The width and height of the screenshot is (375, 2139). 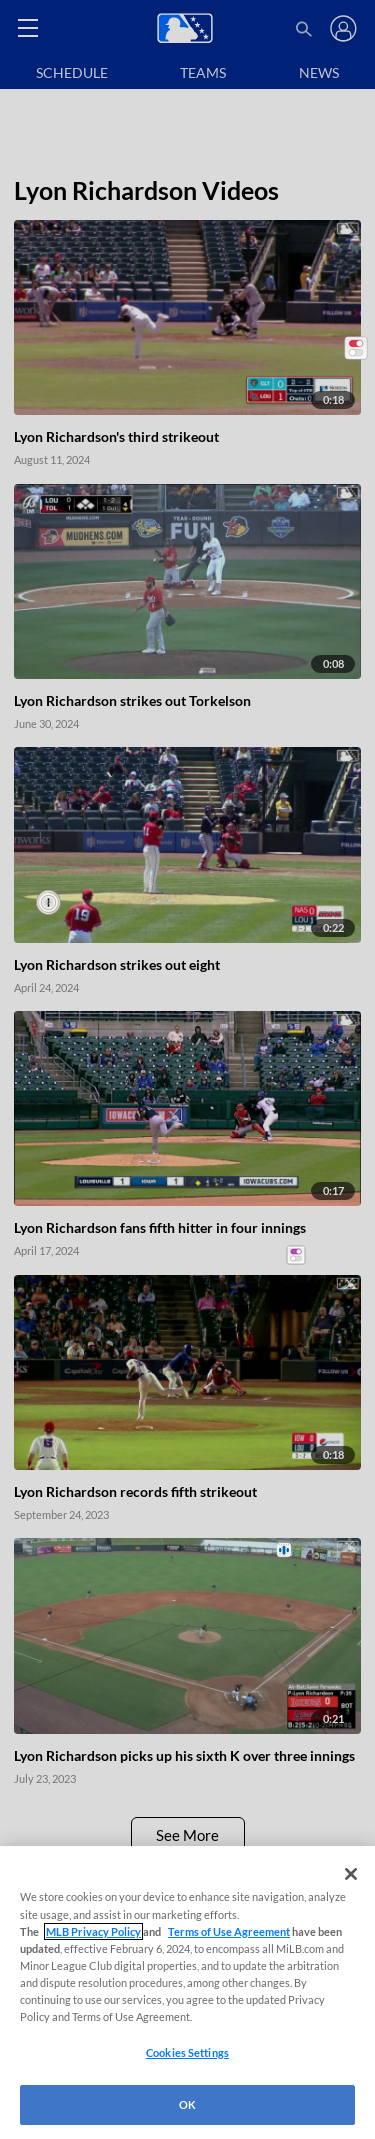 What do you see at coordinates (296, 1255) in the screenshot?
I see `open gnome tweaks to customize system settings` at bounding box center [296, 1255].